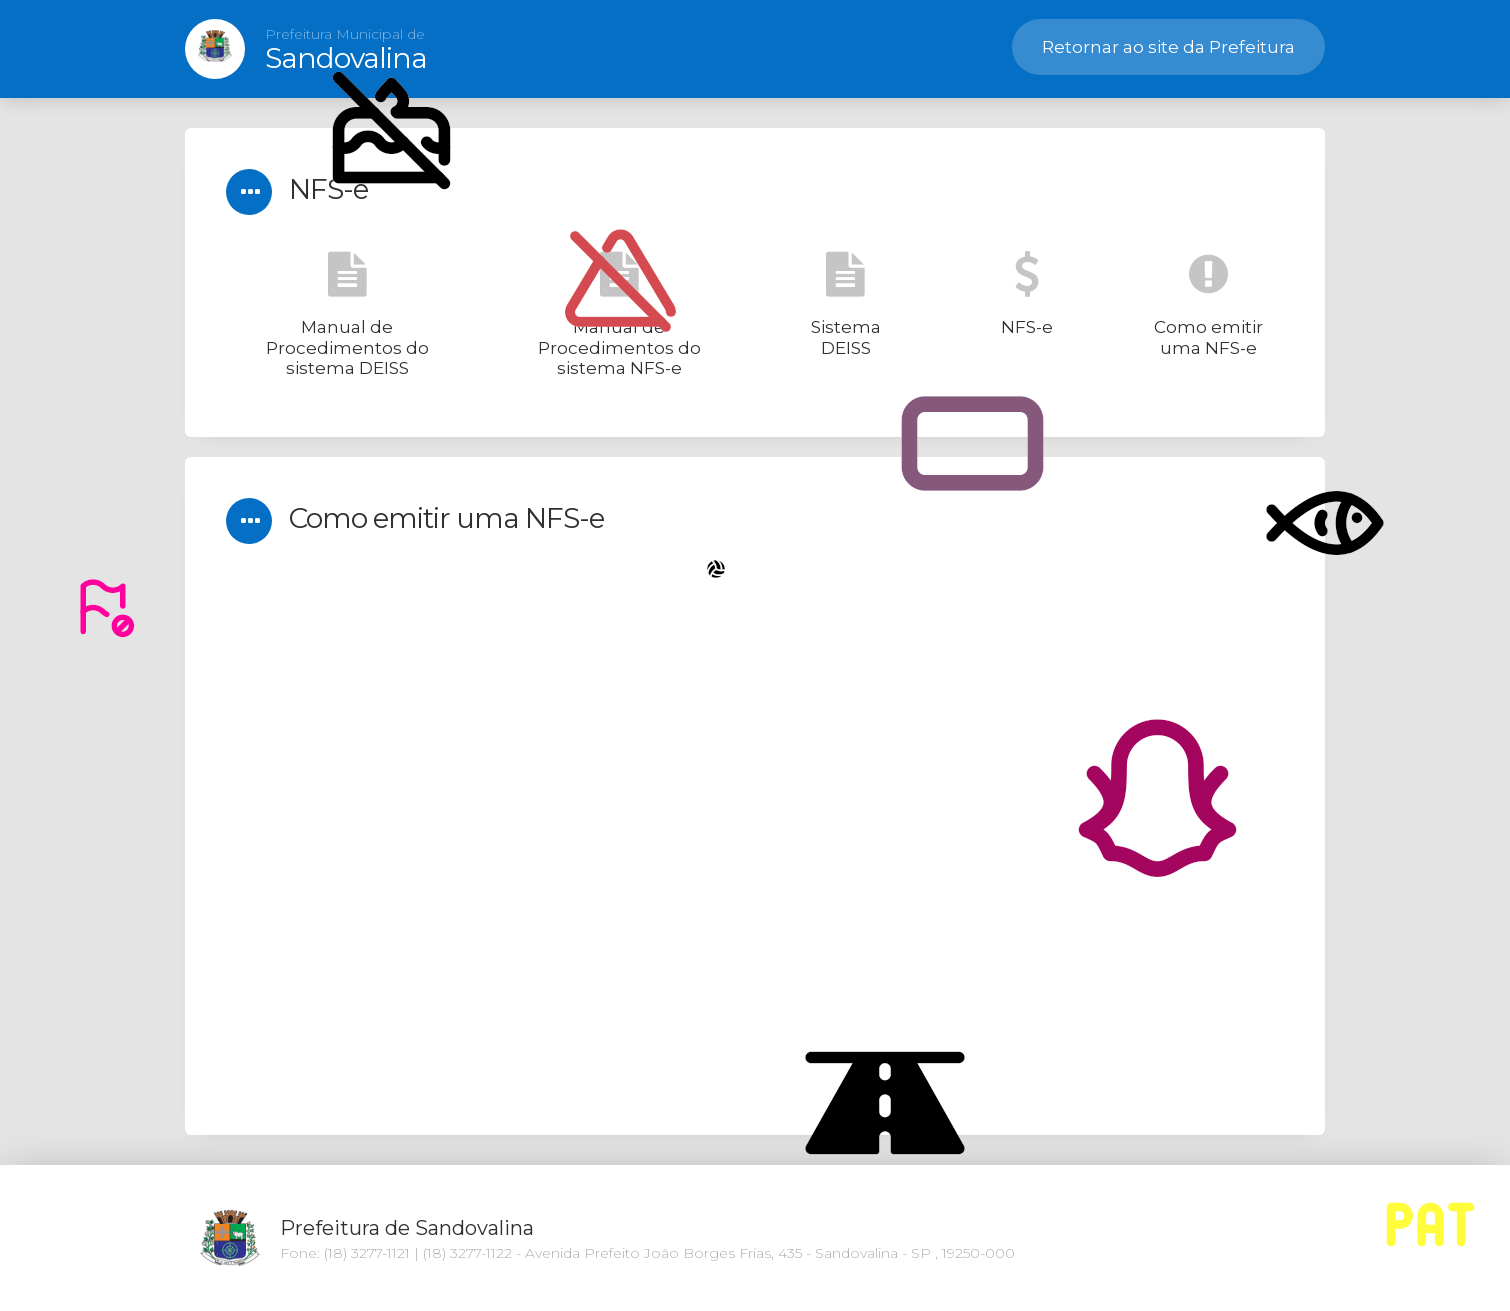 The width and height of the screenshot is (1510, 1311). I want to click on volleyball sports category or activity, so click(716, 569).